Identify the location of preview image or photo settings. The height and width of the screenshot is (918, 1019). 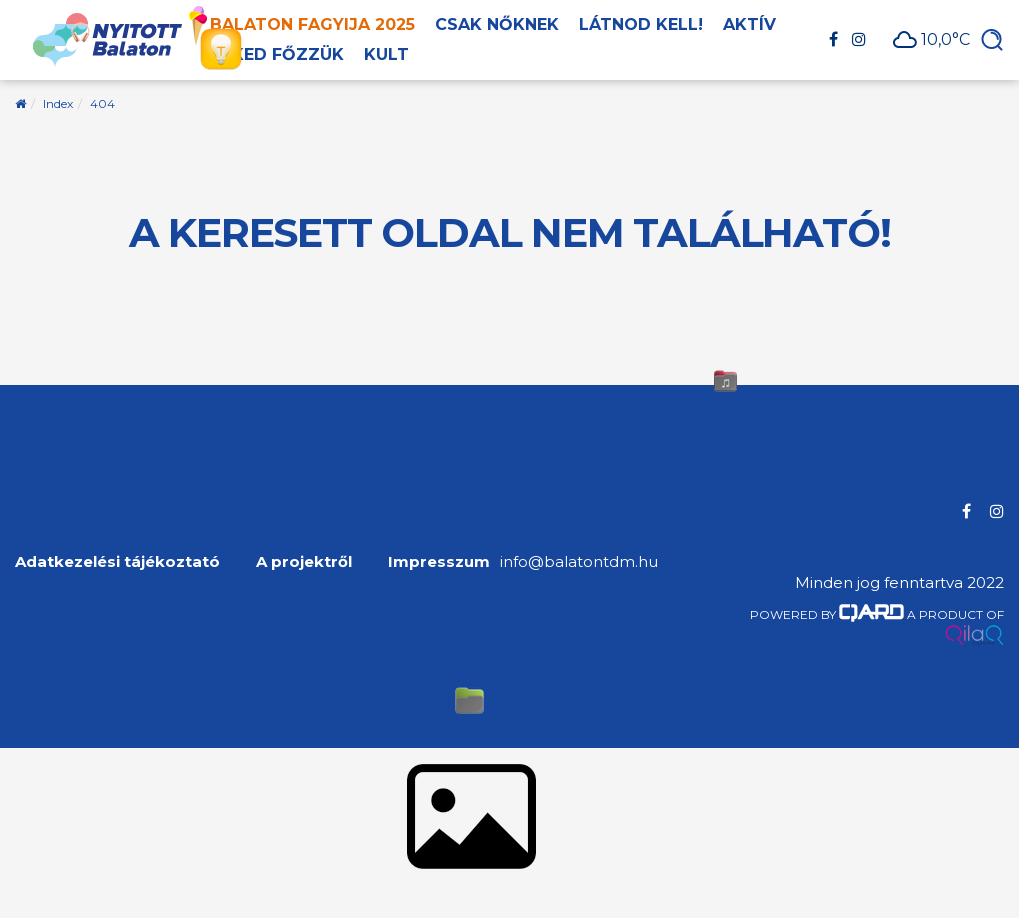
(471, 820).